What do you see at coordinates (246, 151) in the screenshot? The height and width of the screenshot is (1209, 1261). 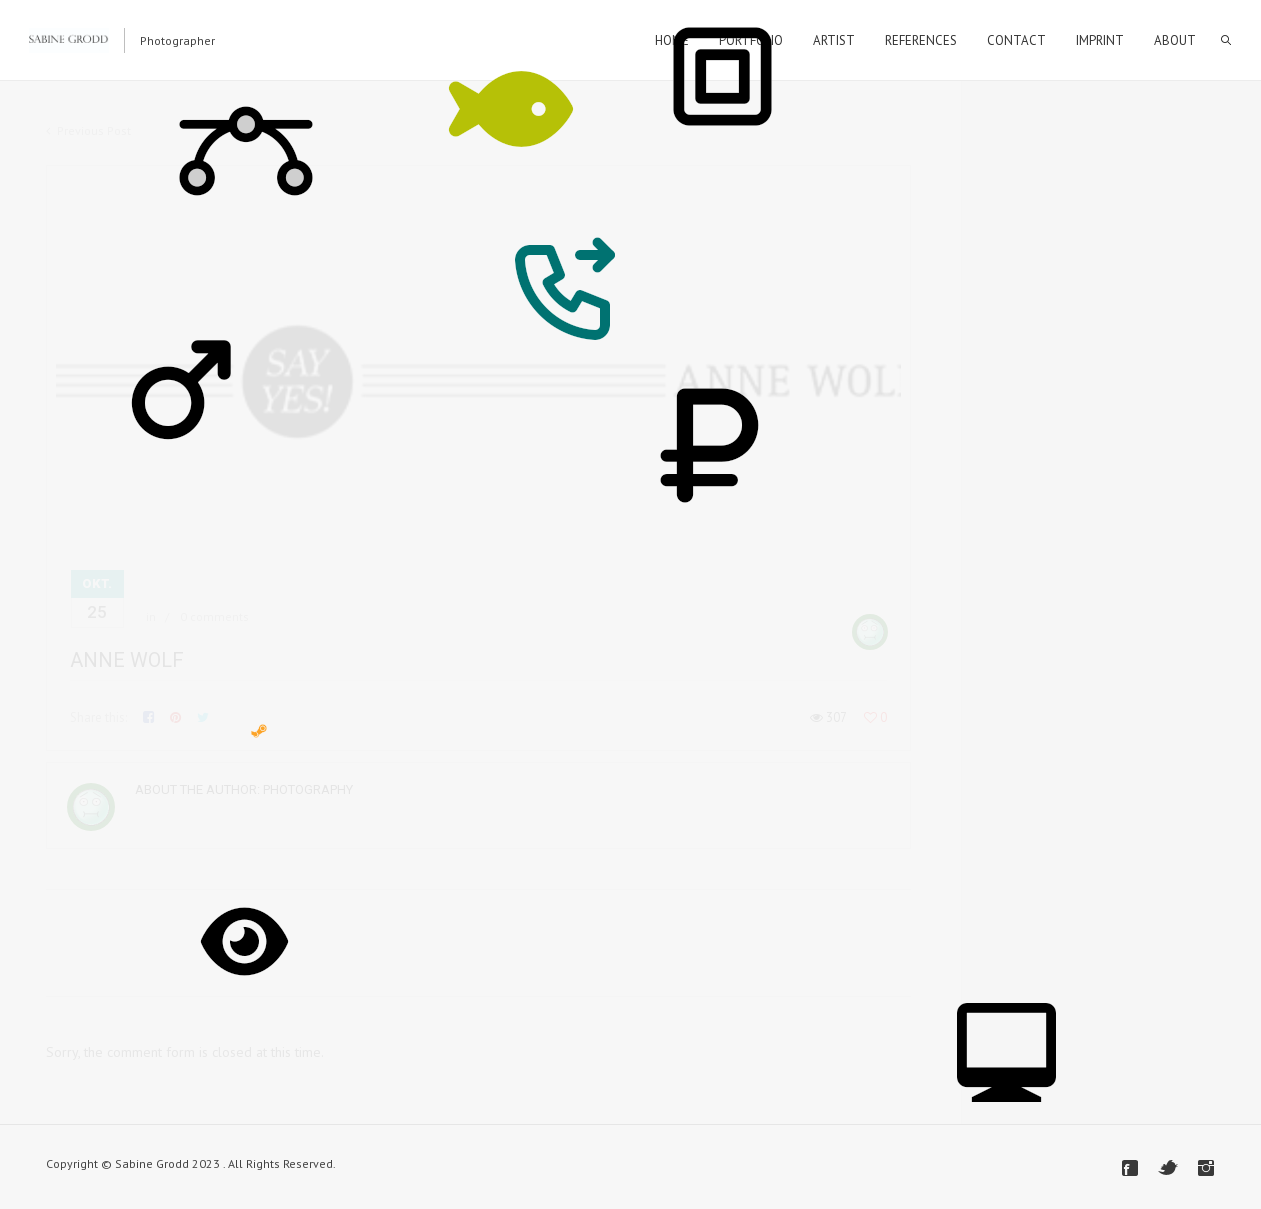 I see `edit vector path curves` at bounding box center [246, 151].